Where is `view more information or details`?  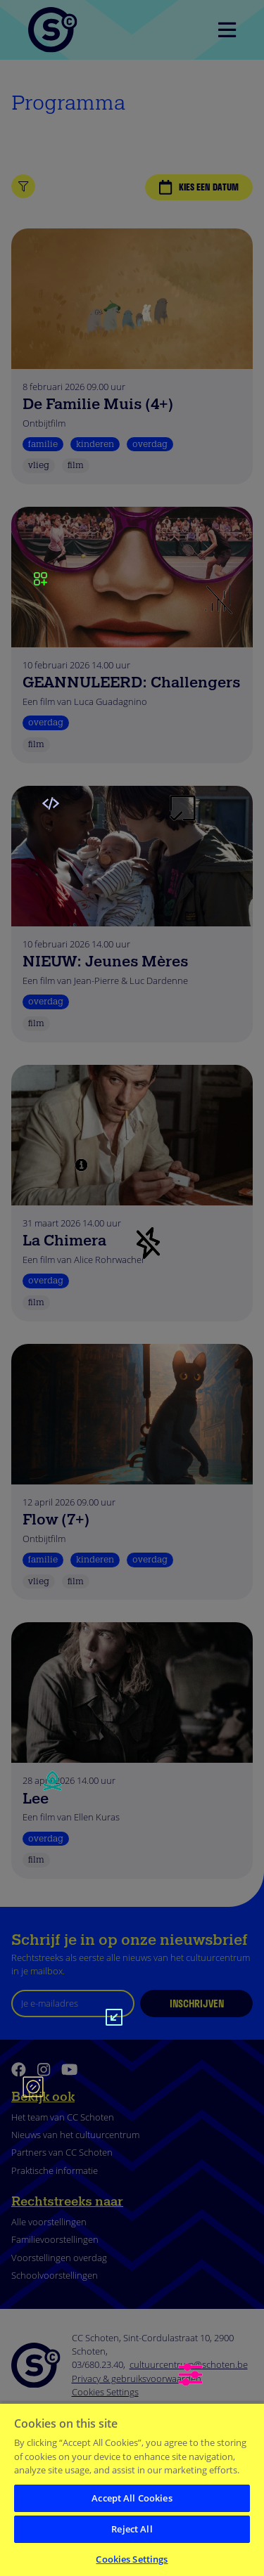 view more information or details is located at coordinates (81, 1165).